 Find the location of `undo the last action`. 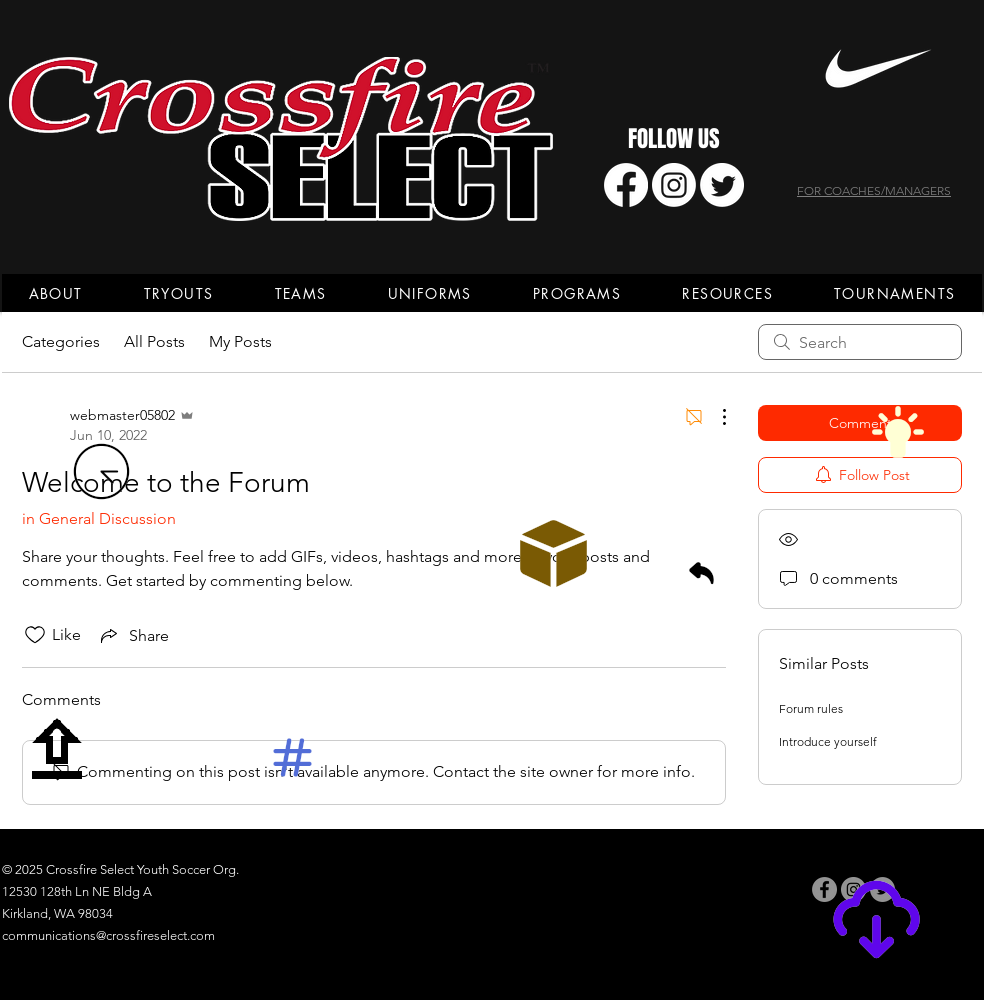

undo the last action is located at coordinates (701, 572).